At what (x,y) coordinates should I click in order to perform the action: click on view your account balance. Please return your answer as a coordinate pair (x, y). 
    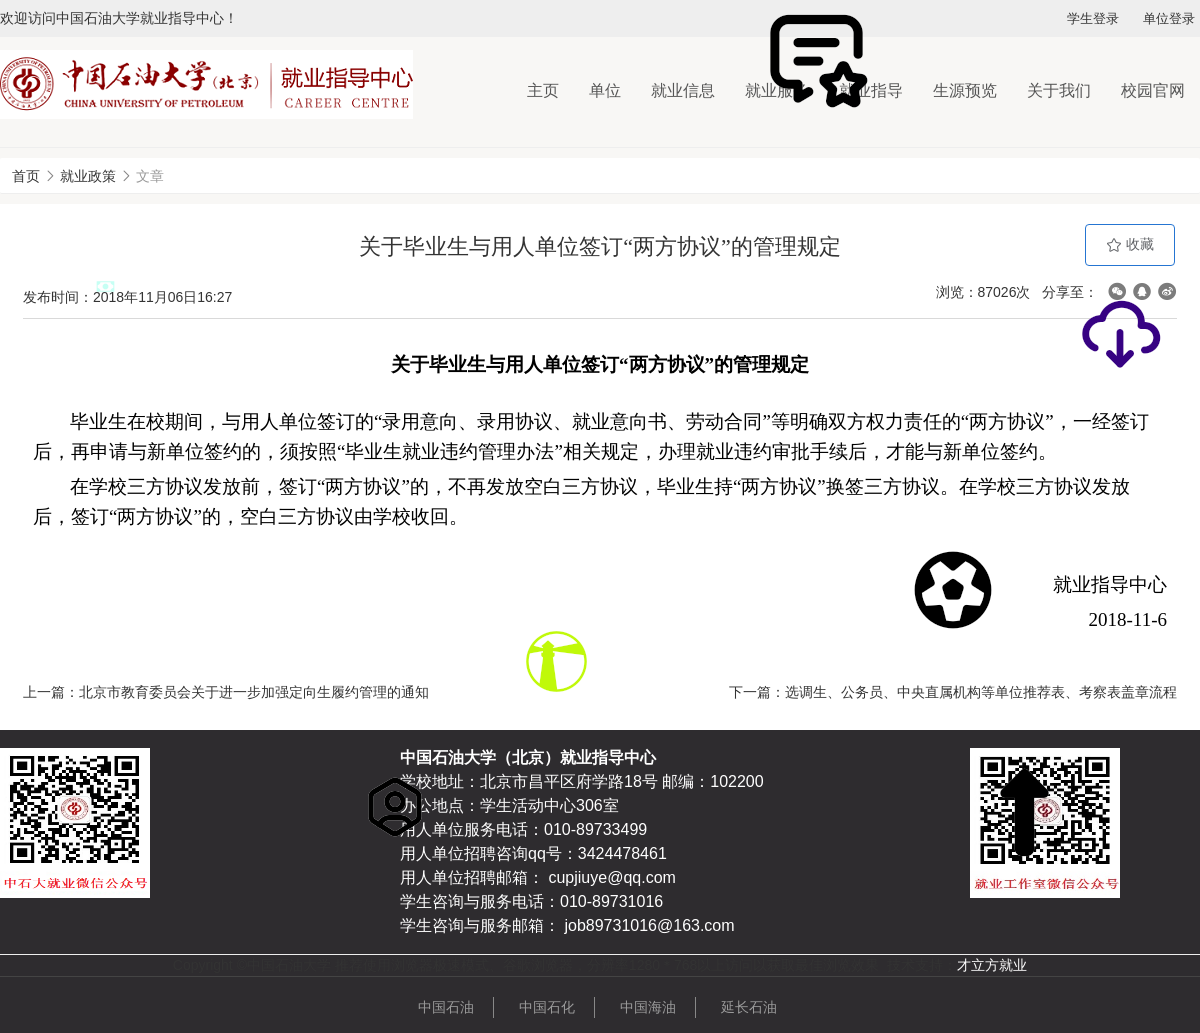
    Looking at the image, I should click on (105, 286).